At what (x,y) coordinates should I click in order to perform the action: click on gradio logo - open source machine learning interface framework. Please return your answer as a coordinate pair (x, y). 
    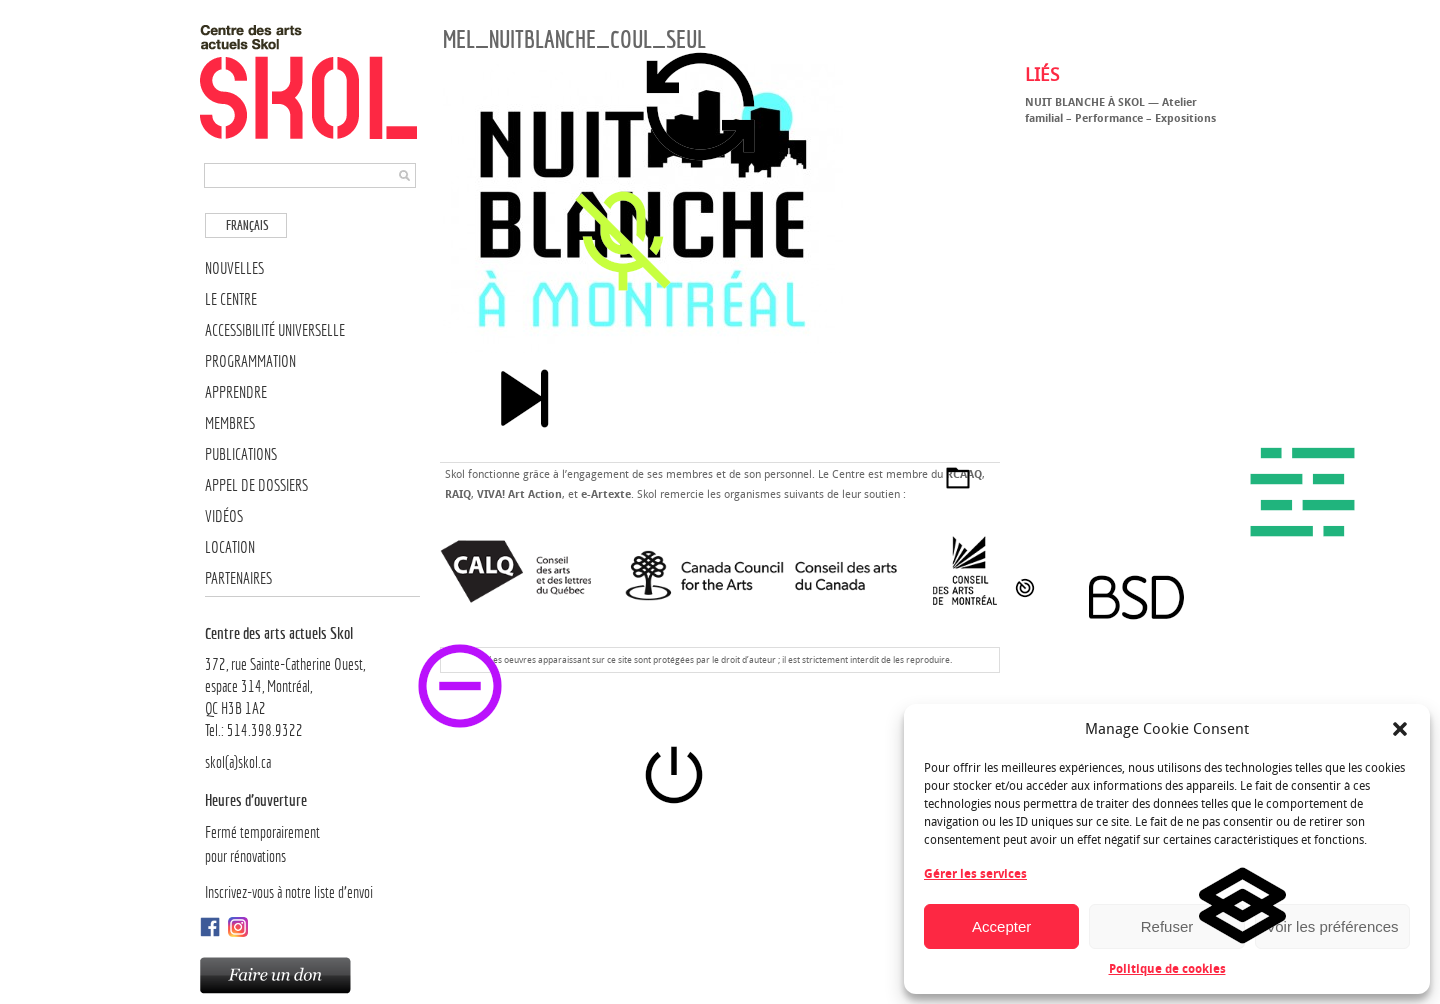
    Looking at the image, I should click on (1242, 905).